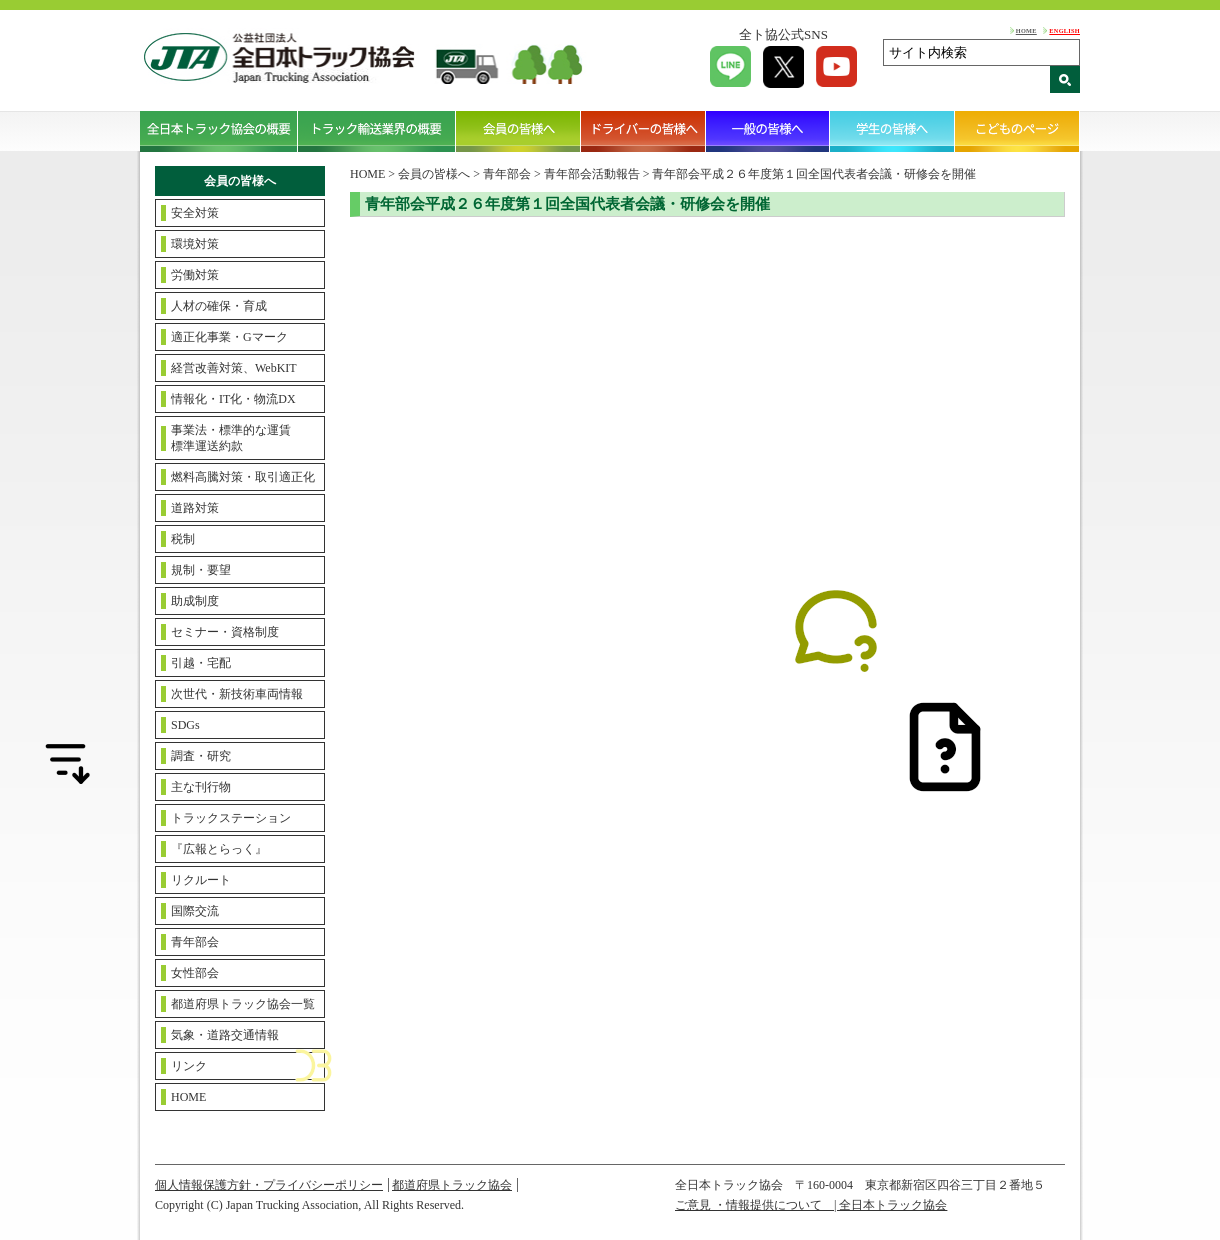  What do you see at coordinates (313, 1065) in the screenshot?
I see `D3.js data visualization library logo` at bounding box center [313, 1065].